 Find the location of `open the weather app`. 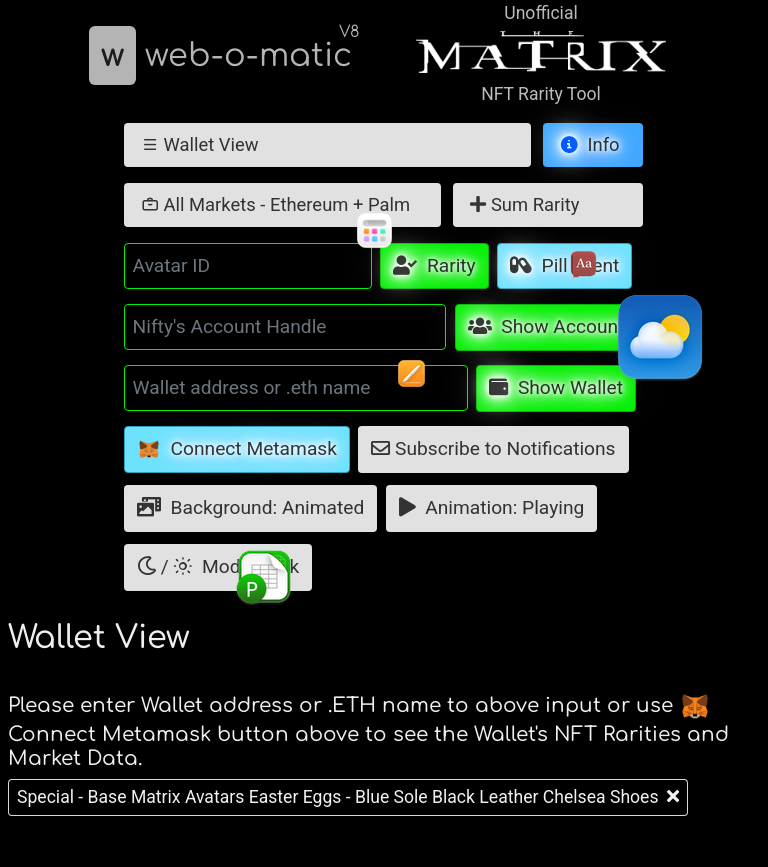

open the weather app is located at coordinates (660, 337).